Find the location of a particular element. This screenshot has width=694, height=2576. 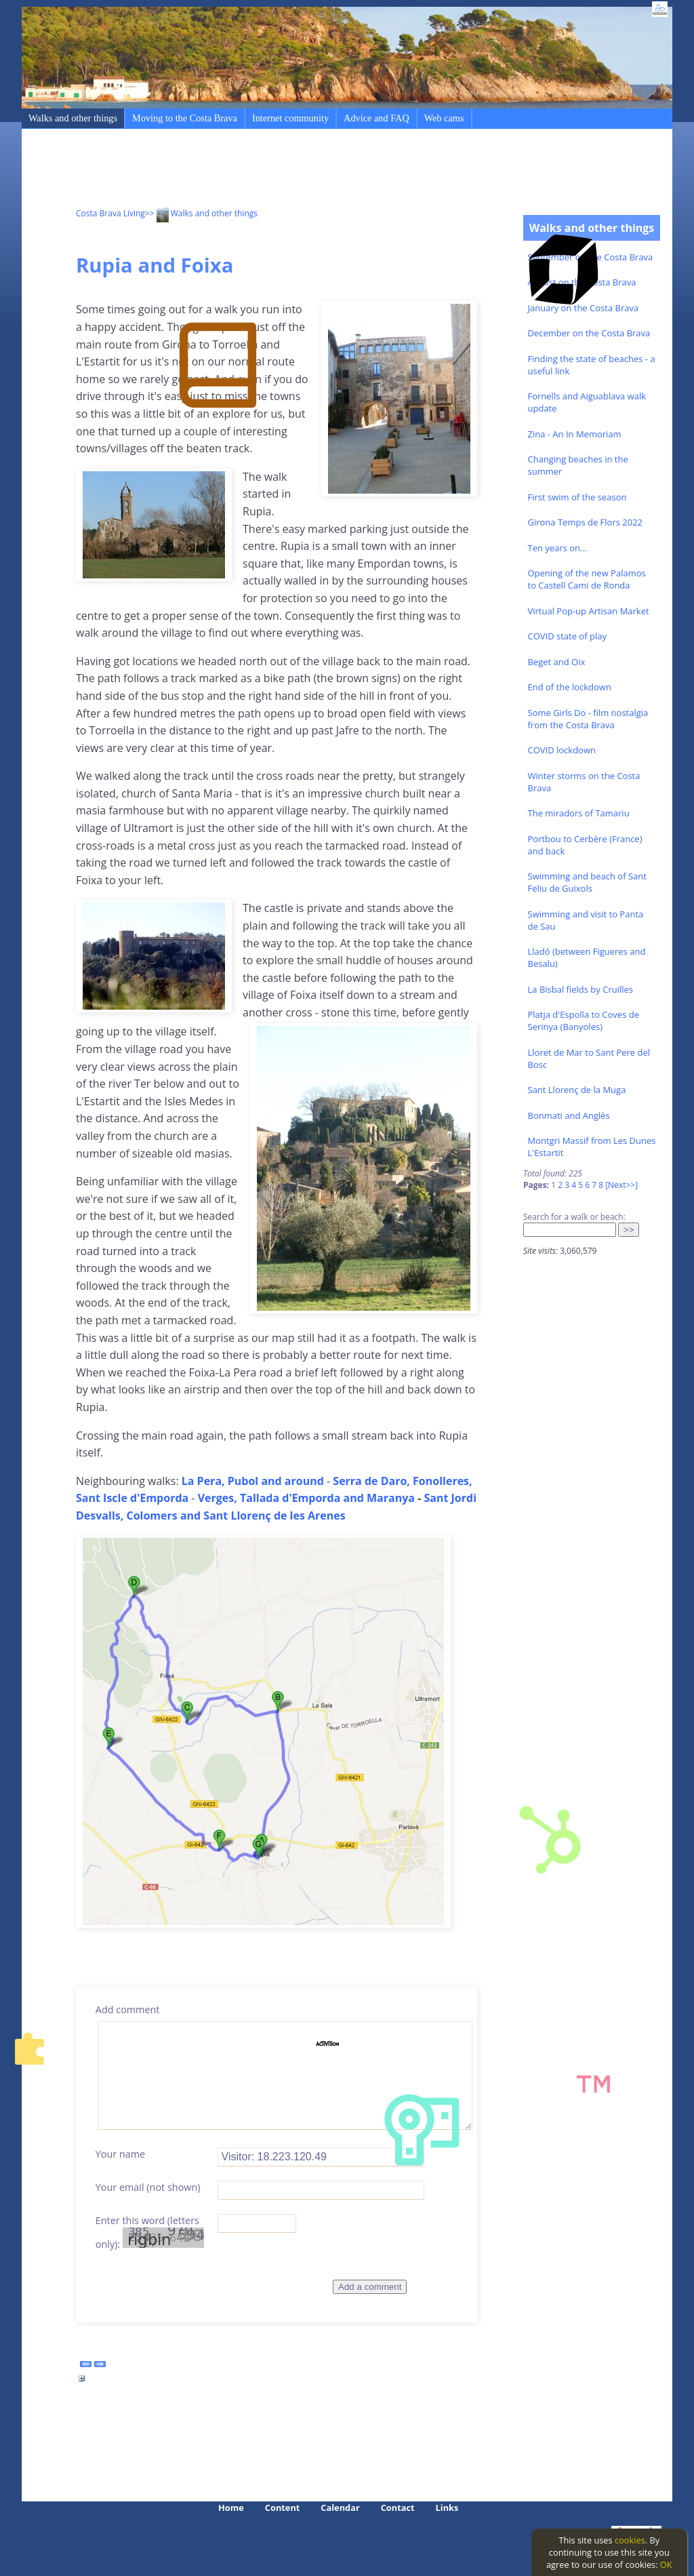

open your library or reading list is located at coordinates (218, 365).